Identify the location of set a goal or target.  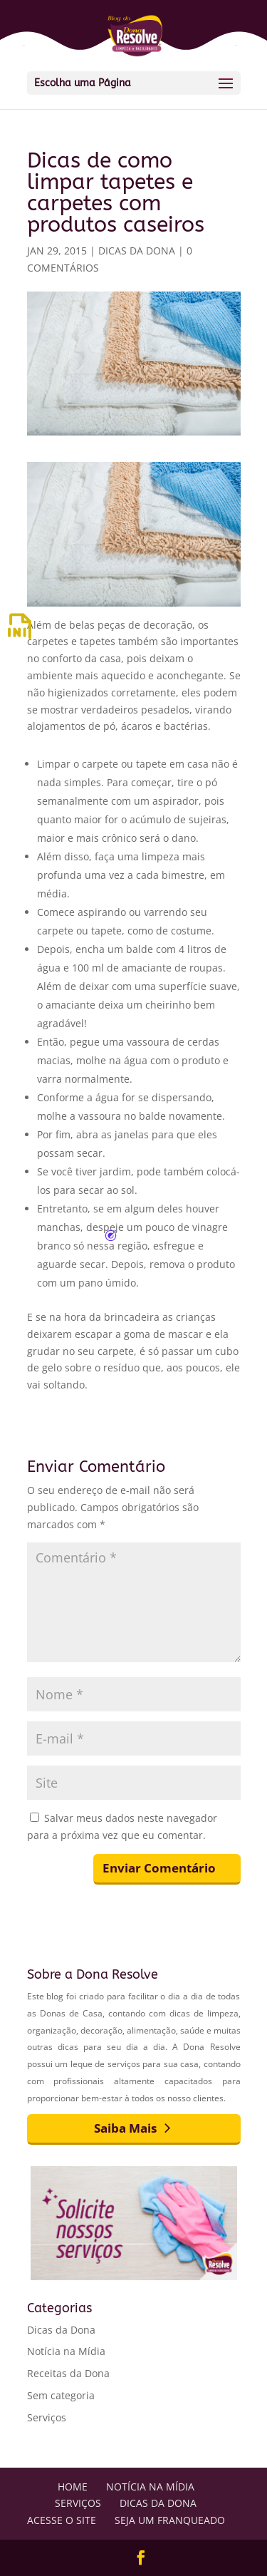
(110, 1235).